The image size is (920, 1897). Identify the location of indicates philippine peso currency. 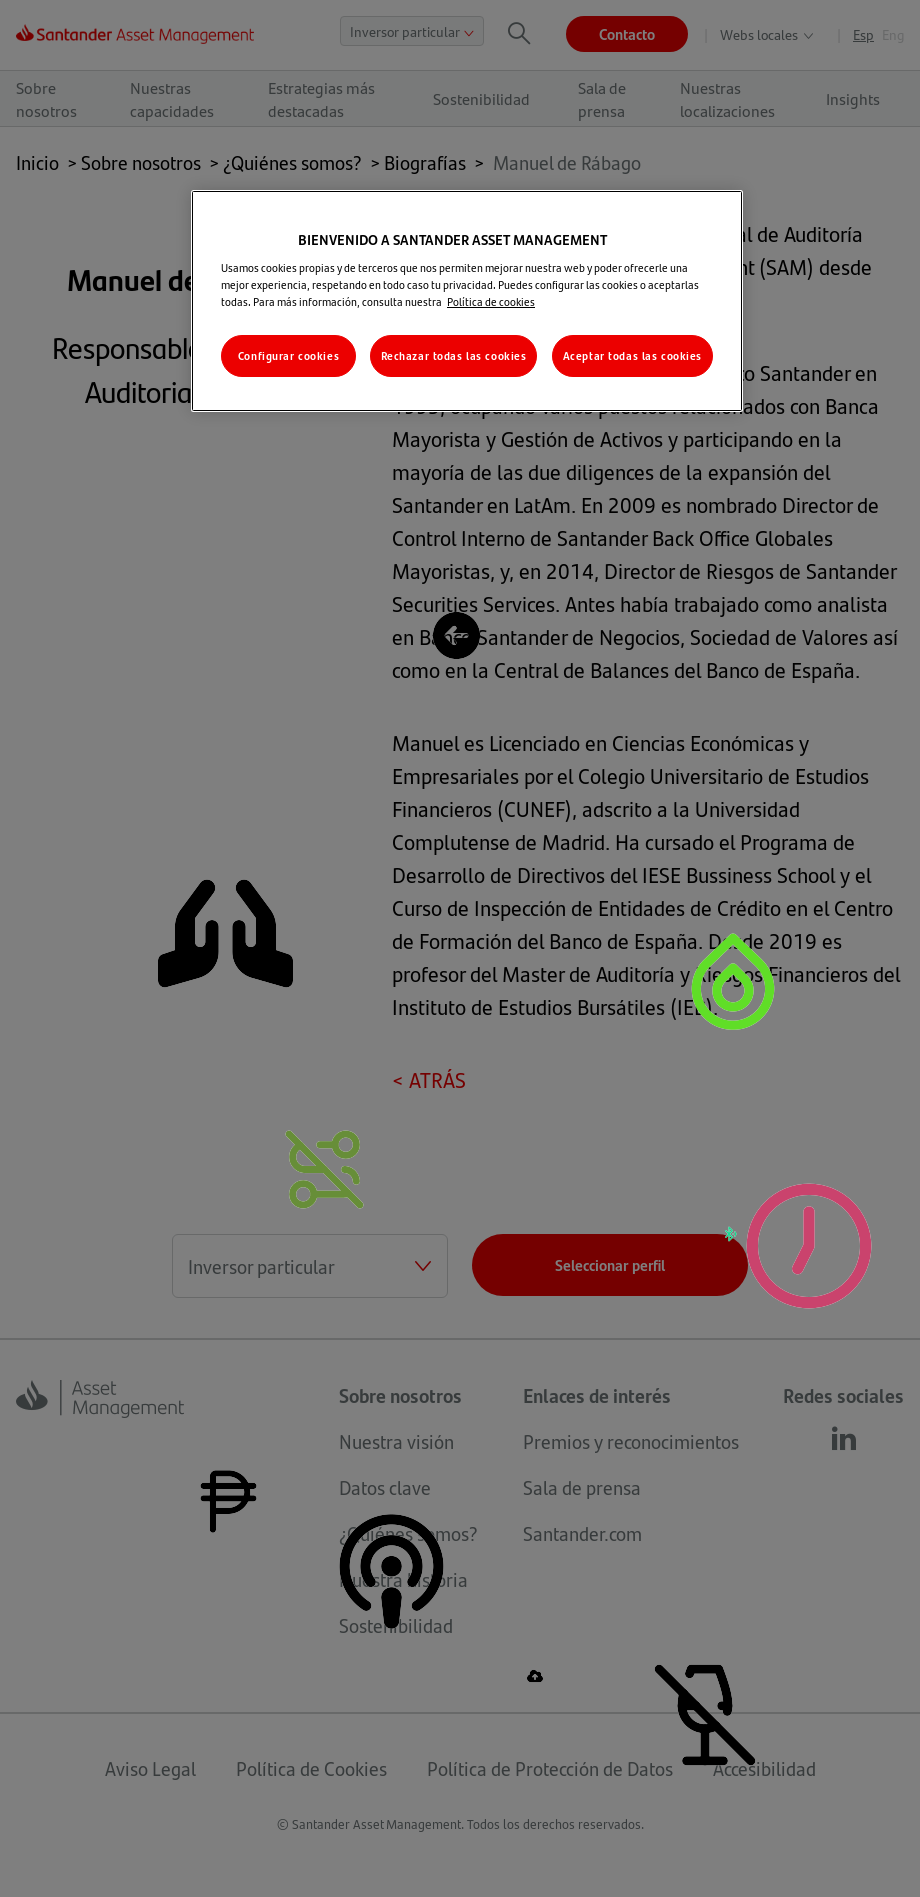
(228, 1501).